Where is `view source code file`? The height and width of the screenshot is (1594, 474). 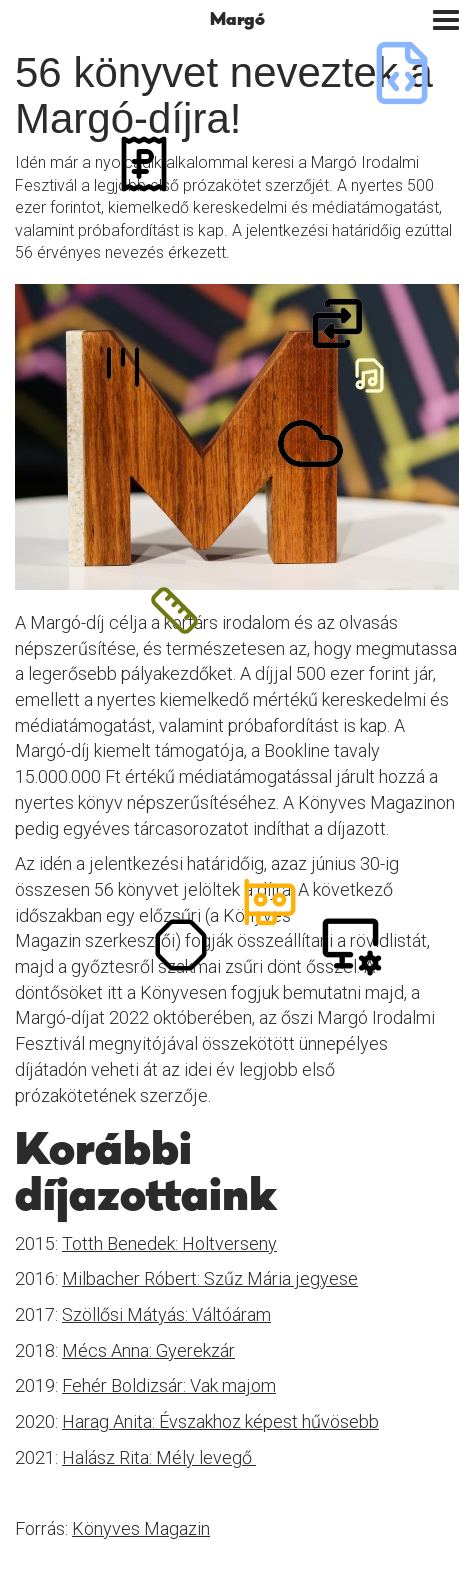
view source code file is located at coordinates (402, 73).